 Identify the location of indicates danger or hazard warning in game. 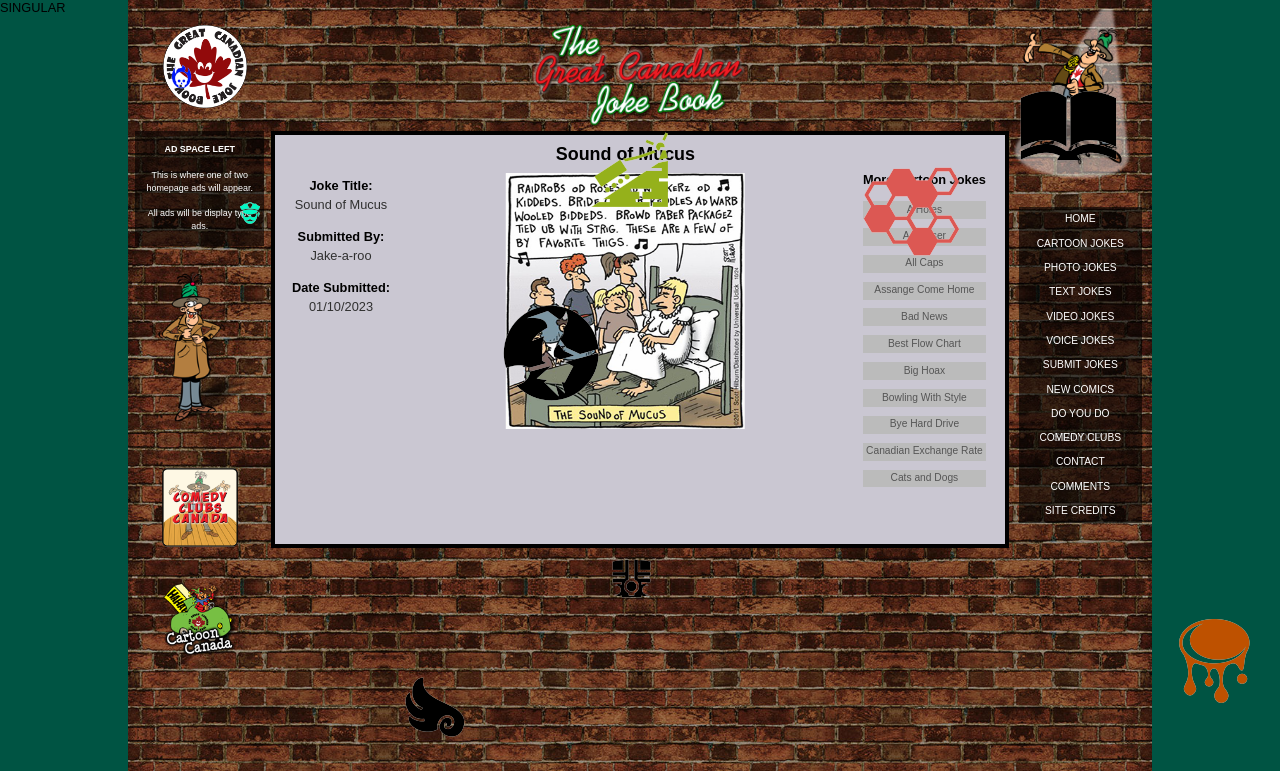
(181, 76).